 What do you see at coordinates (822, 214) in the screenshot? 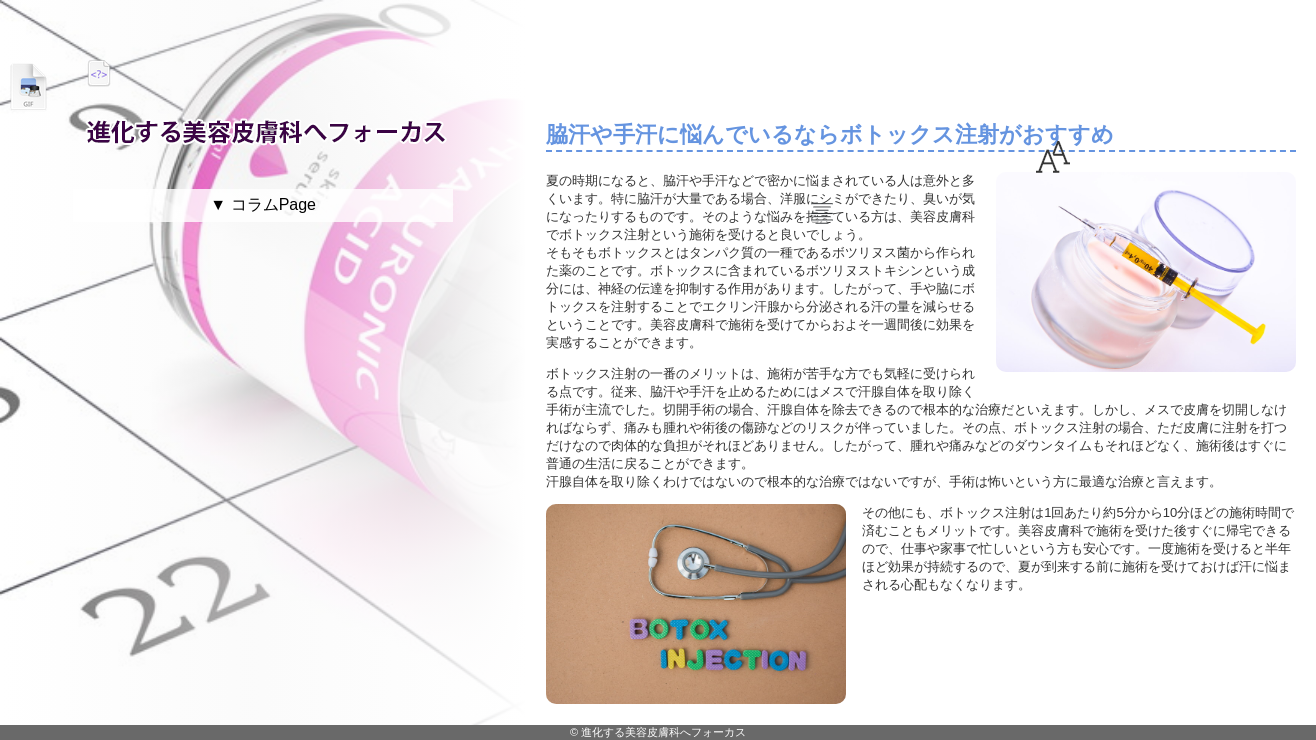
I see `center align text` at bounding box center [822, 214].